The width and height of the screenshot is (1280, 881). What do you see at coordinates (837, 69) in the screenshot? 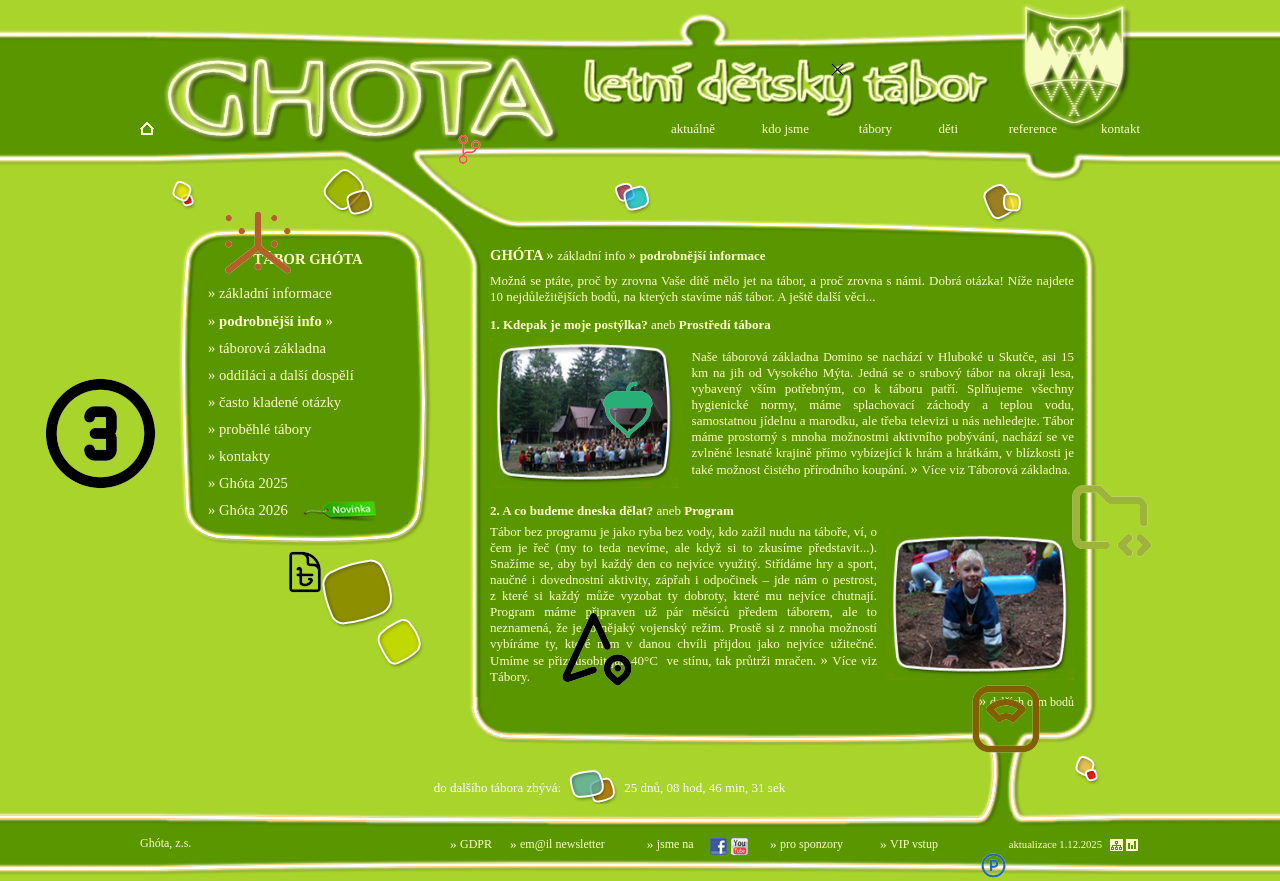
I see `close the current window or tab` at bounding box center [837, 69].